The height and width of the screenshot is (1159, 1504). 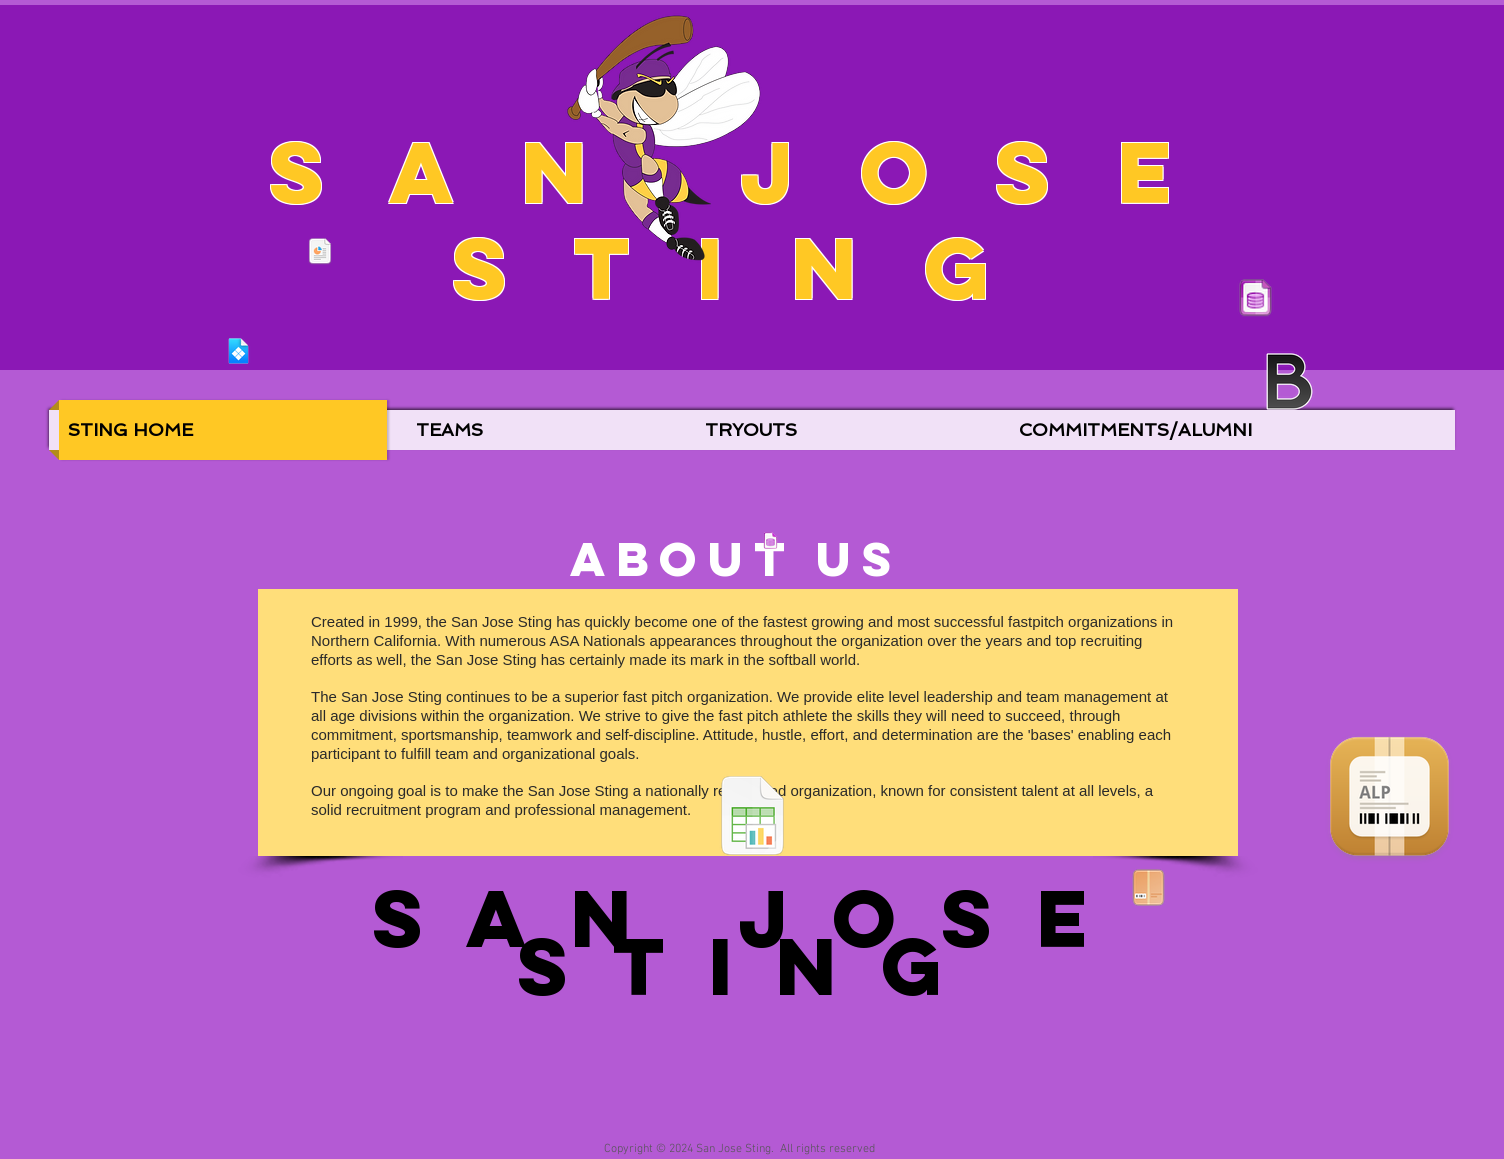 I want to click on windows control panel file running through wine compatibility layer, so click(x=238, y=351).